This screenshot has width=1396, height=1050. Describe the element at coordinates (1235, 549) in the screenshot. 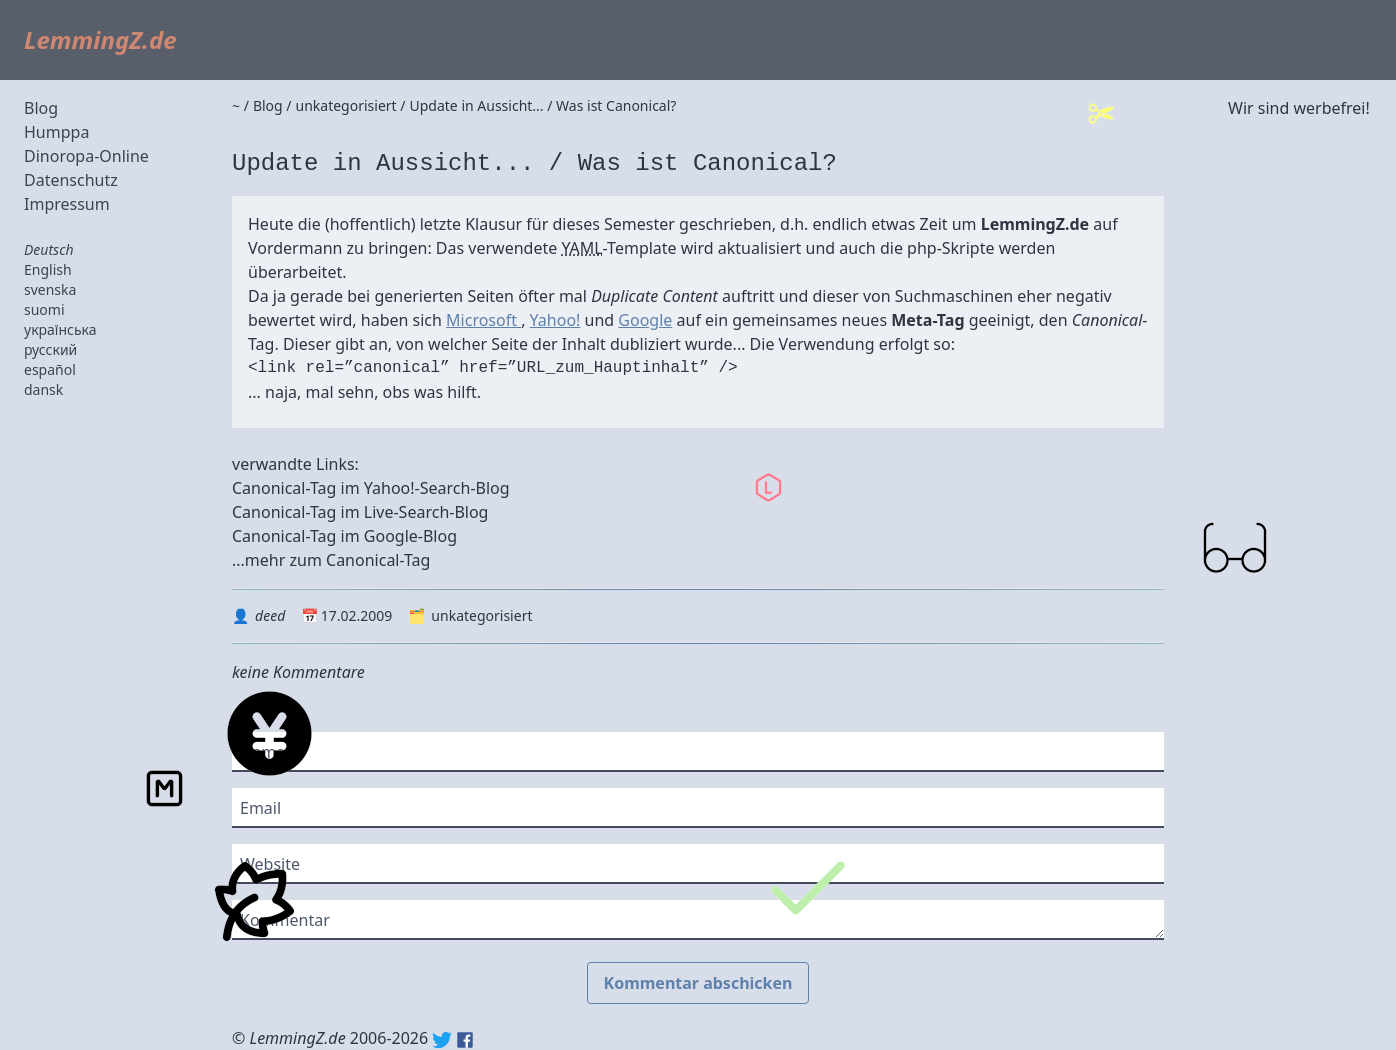

I see `access reading mode or reader view` at that location.